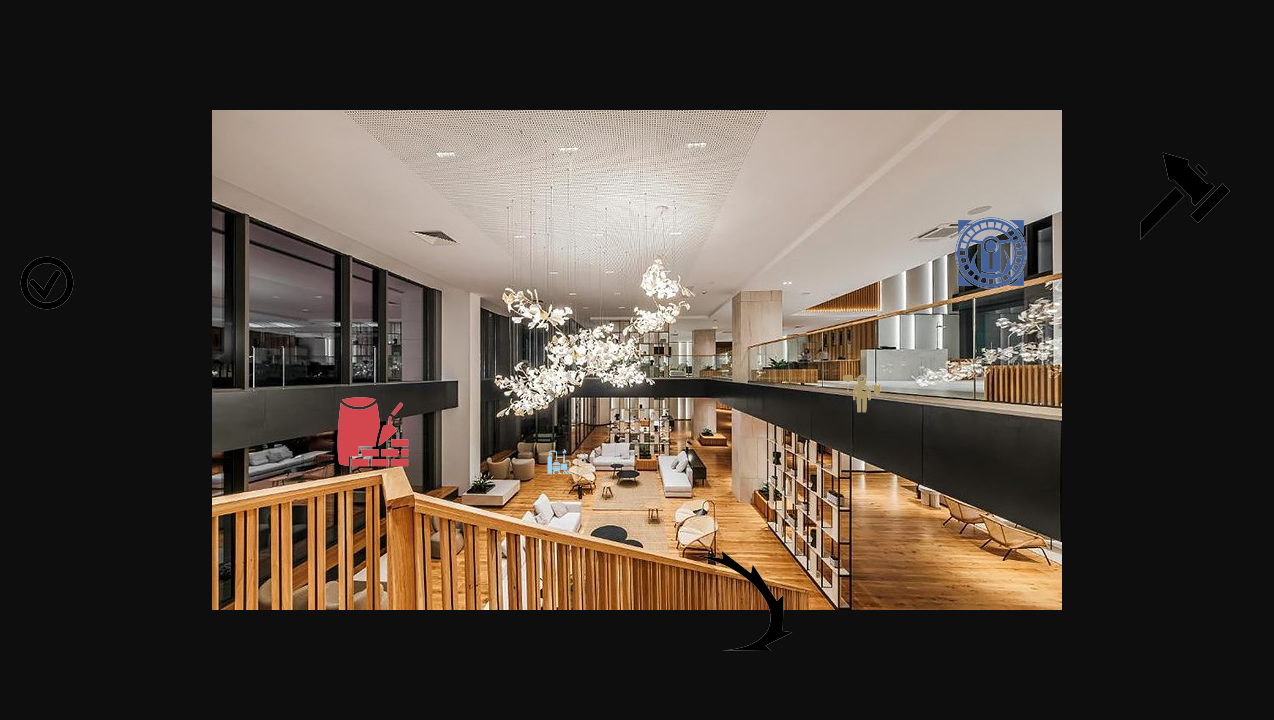 This screenshot has width=1274, height=720. Describe the element at coordinates (47, 283) in the screenshot. I see `indicates a confirmed or completed action` at that location.